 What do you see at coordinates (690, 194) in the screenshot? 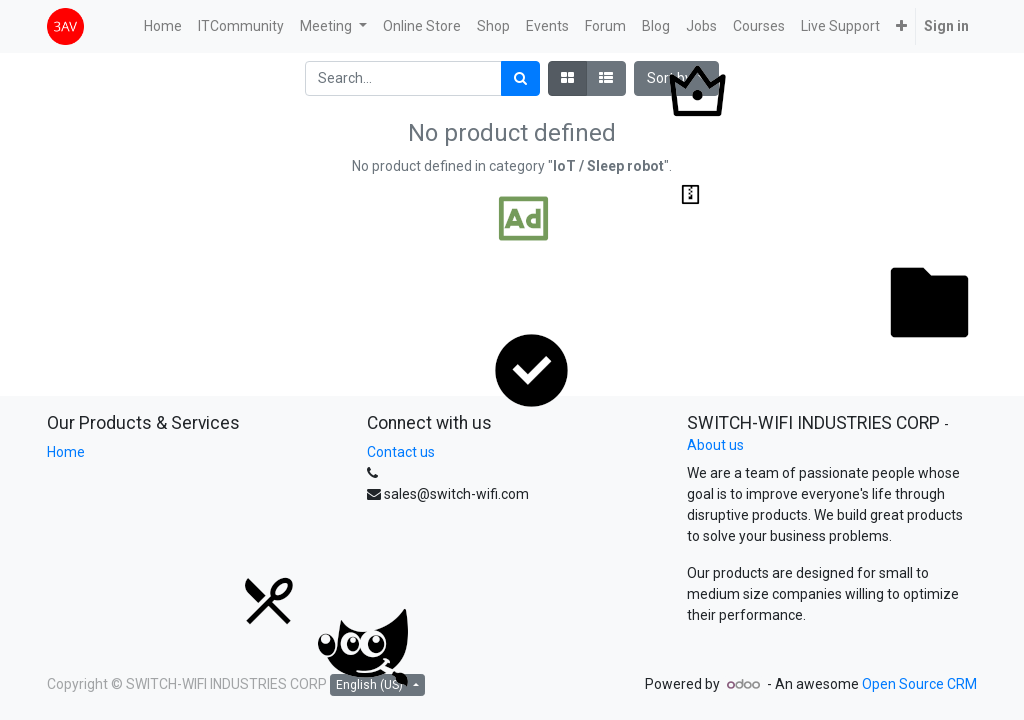
I see `view or open a compressed zip file` at bounding box center [690, 194].